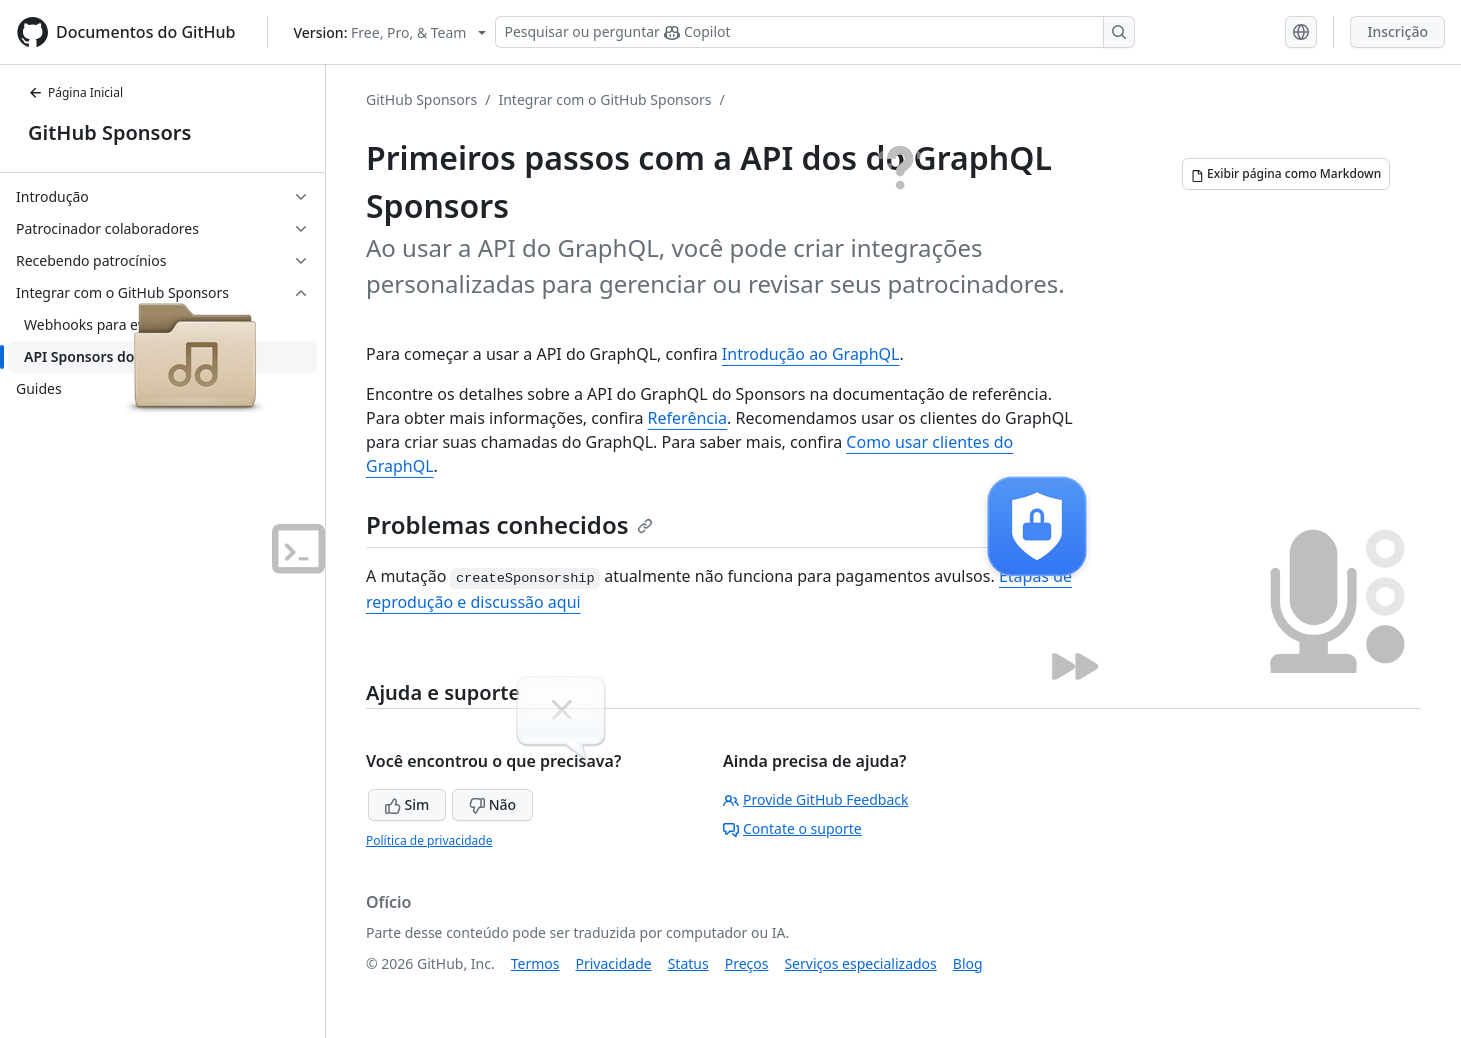 The width and height of the screenshot is (1461, 1038). Describe the element at coordinates (561, 717) in the screenshot. I see `indicates a user is offline or unavailable` at that location.